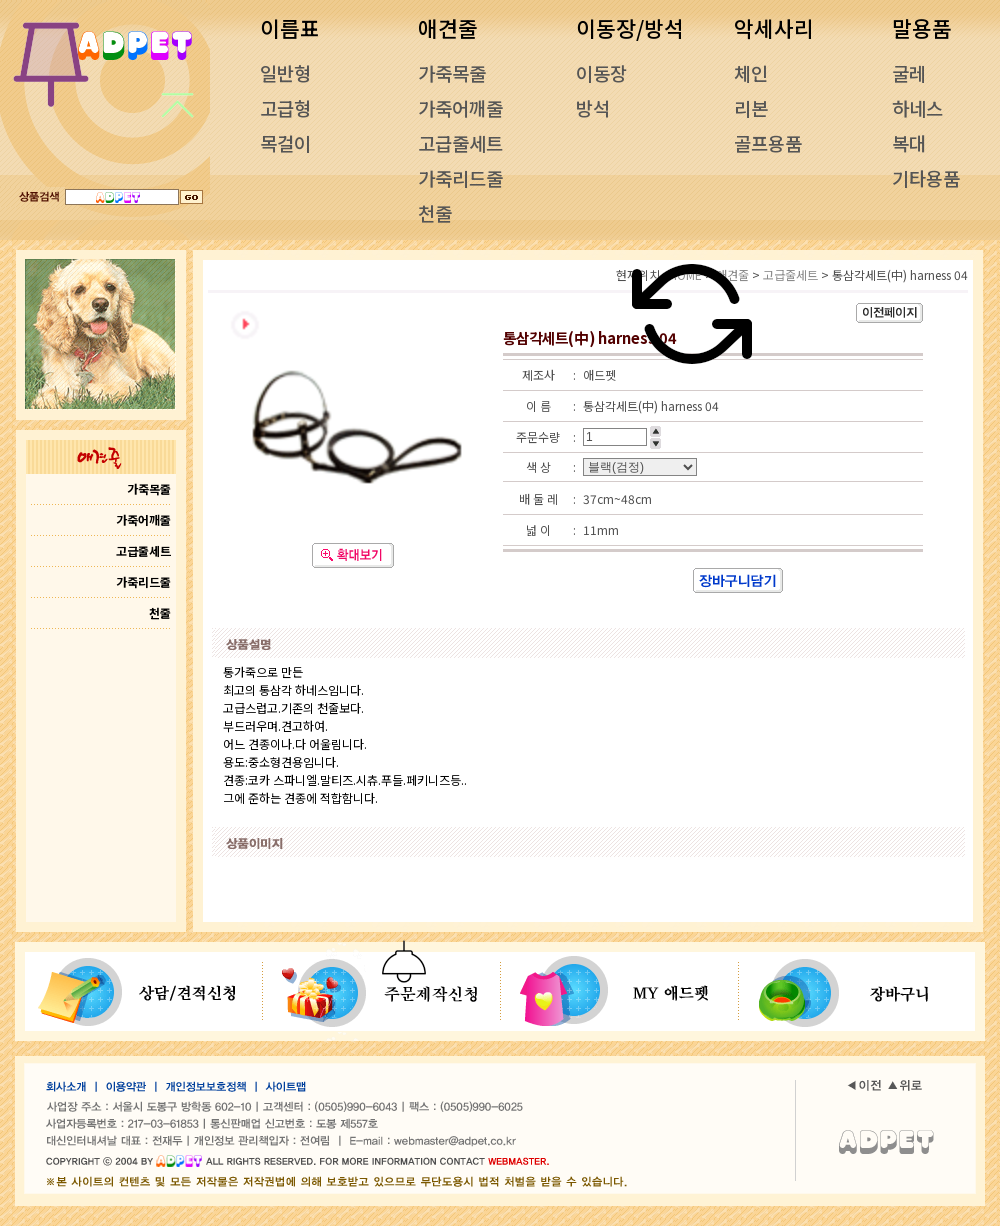 This screenshot has height=1226, width=1000. What do you see at coordinates (692, 314) in the screenshot?
I see `refresh or reload content` at bounding box center [692, 314].